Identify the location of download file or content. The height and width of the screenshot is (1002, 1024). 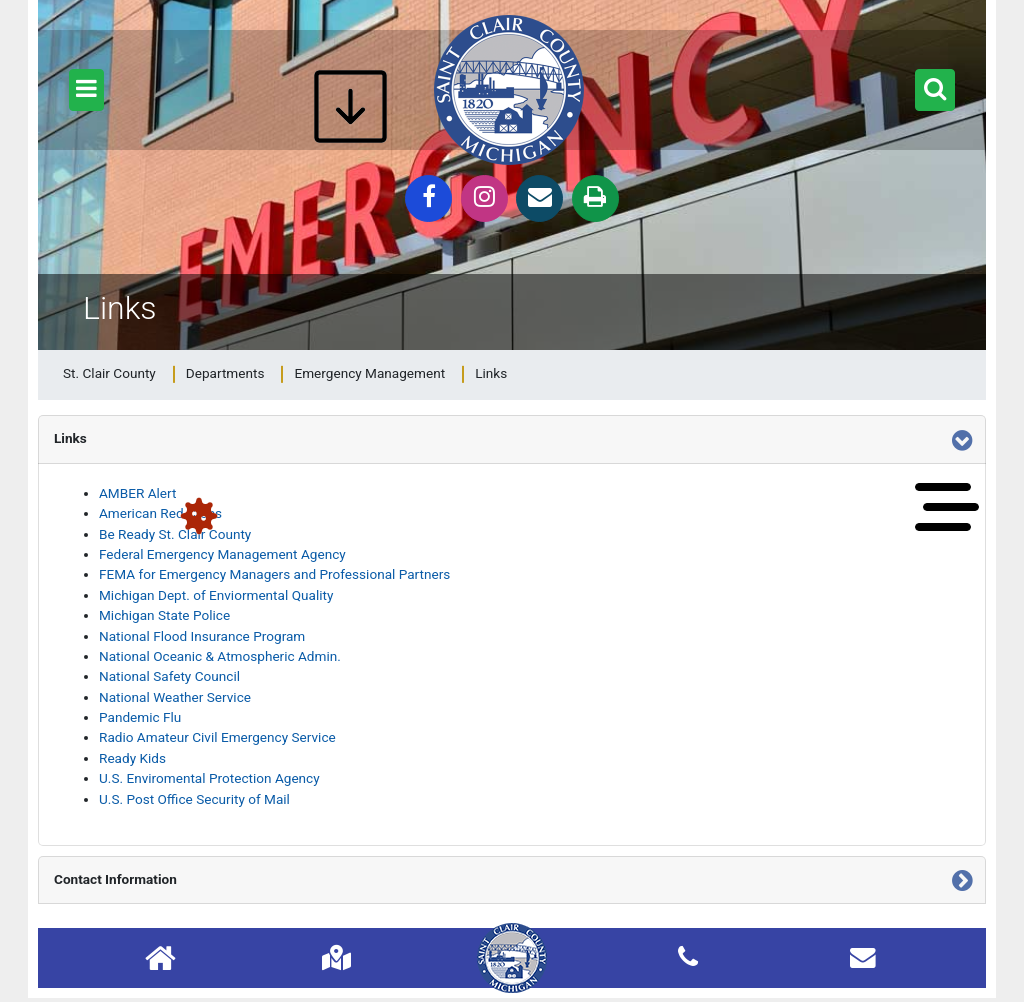
(350, 106).